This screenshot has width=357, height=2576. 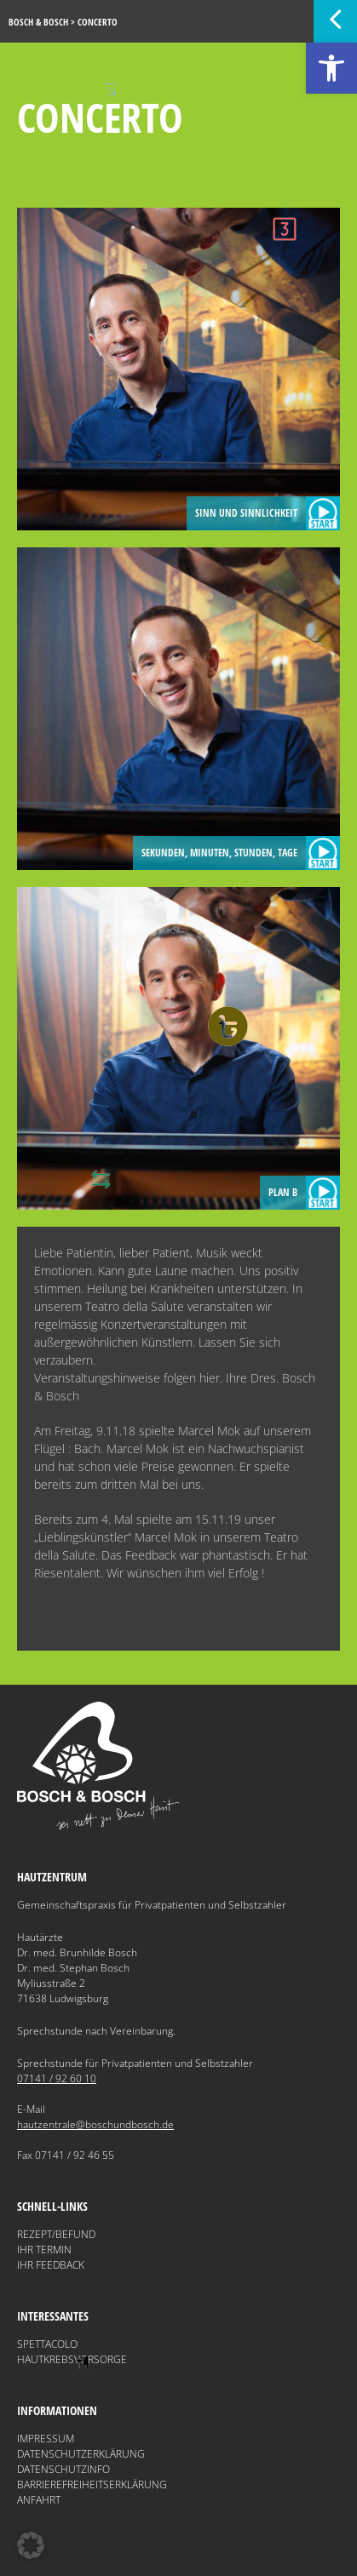 What do you see at coordinates (82, 2361) in the screenshot?
I see `access food and dining options` at bounding box center [82, 2361].